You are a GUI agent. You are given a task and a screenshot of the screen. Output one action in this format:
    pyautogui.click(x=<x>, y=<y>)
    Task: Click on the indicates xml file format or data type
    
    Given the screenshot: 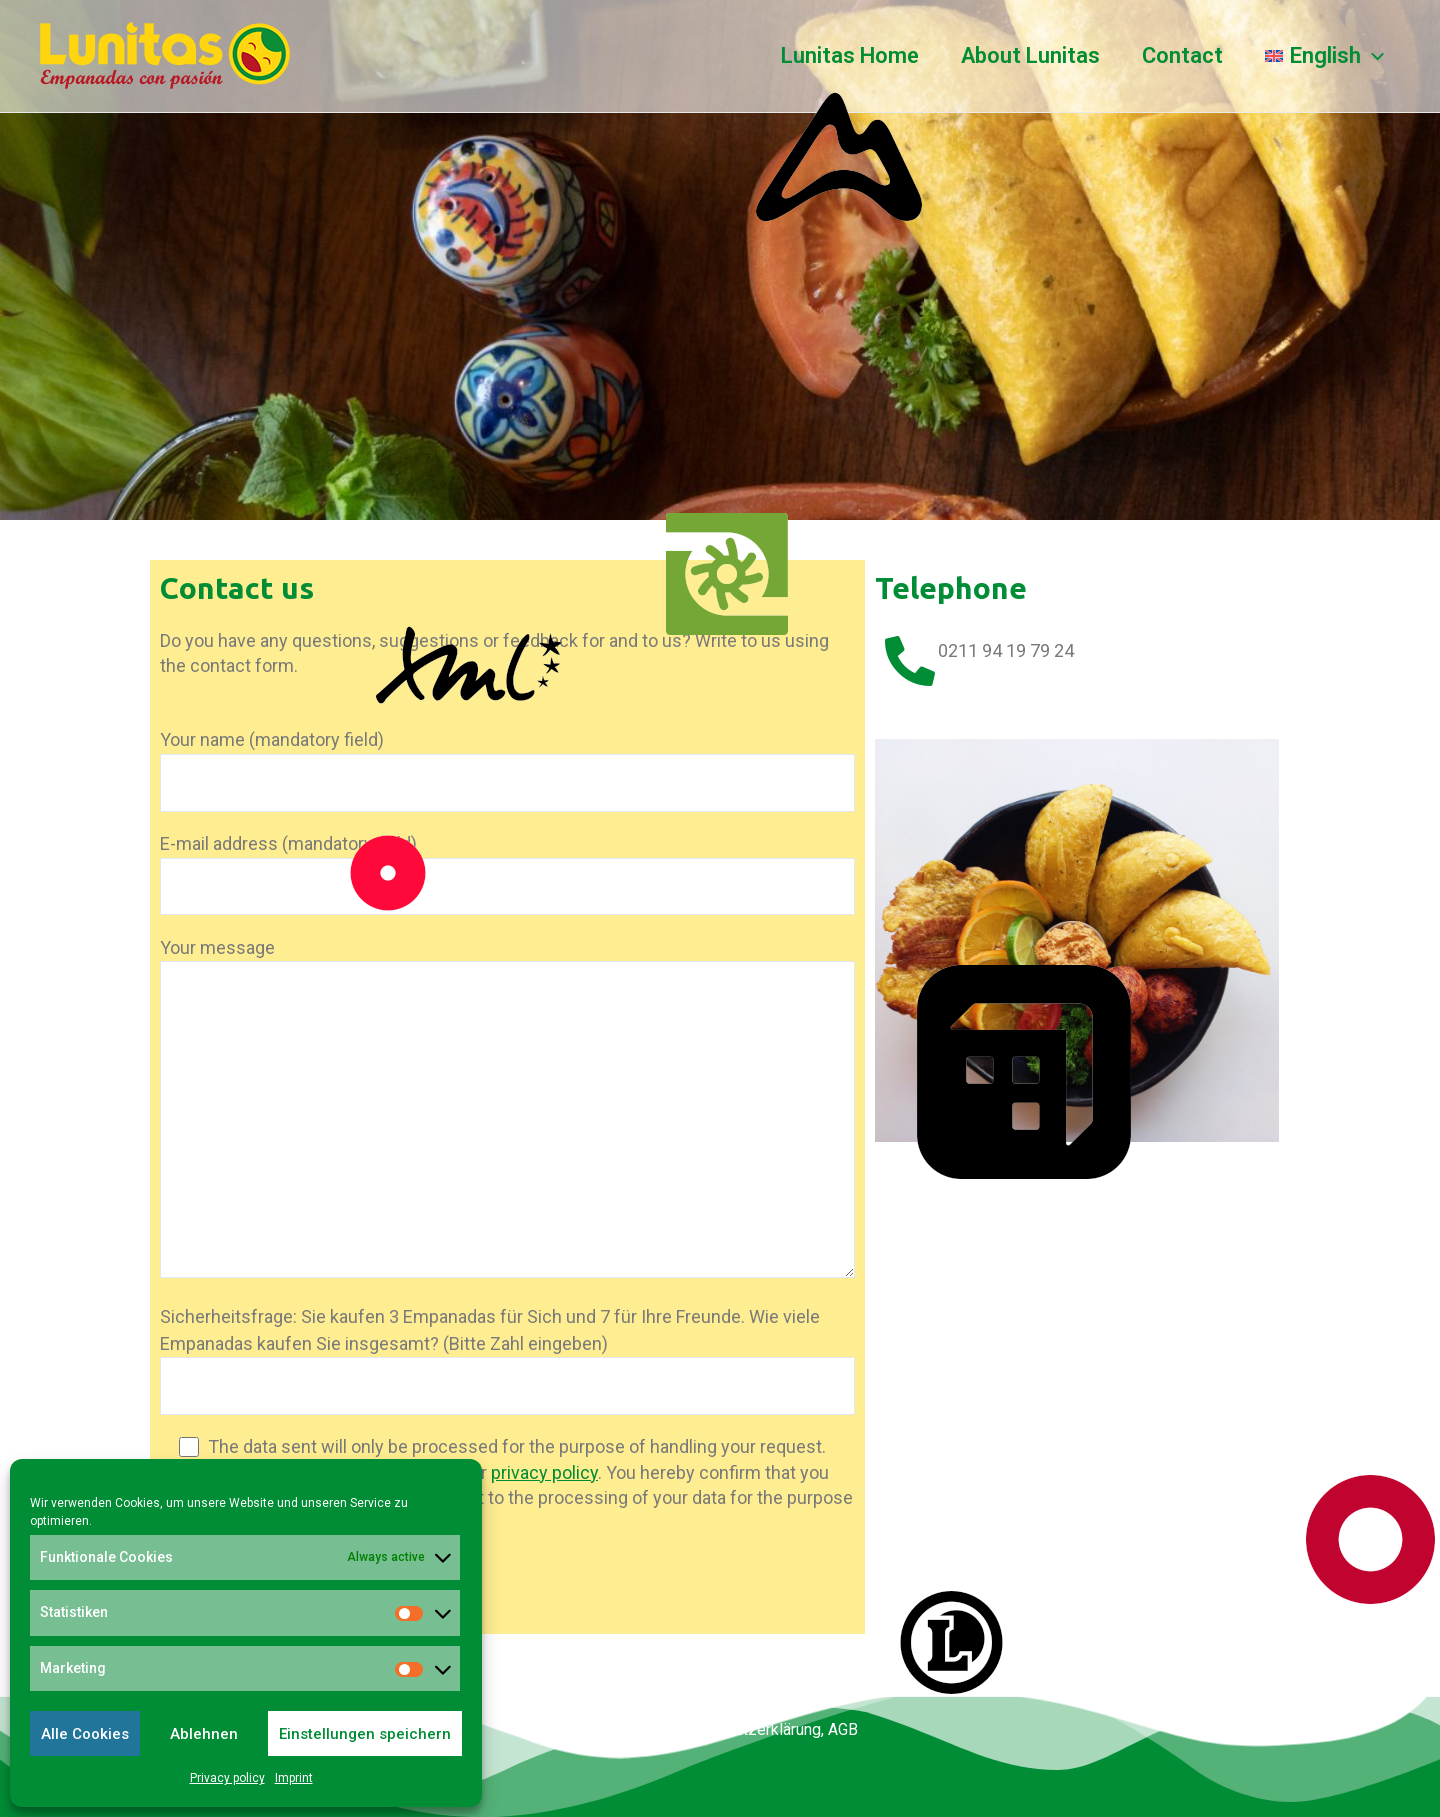 What is the action you would take?
    pyautogui.click(x=469, y=665)
    